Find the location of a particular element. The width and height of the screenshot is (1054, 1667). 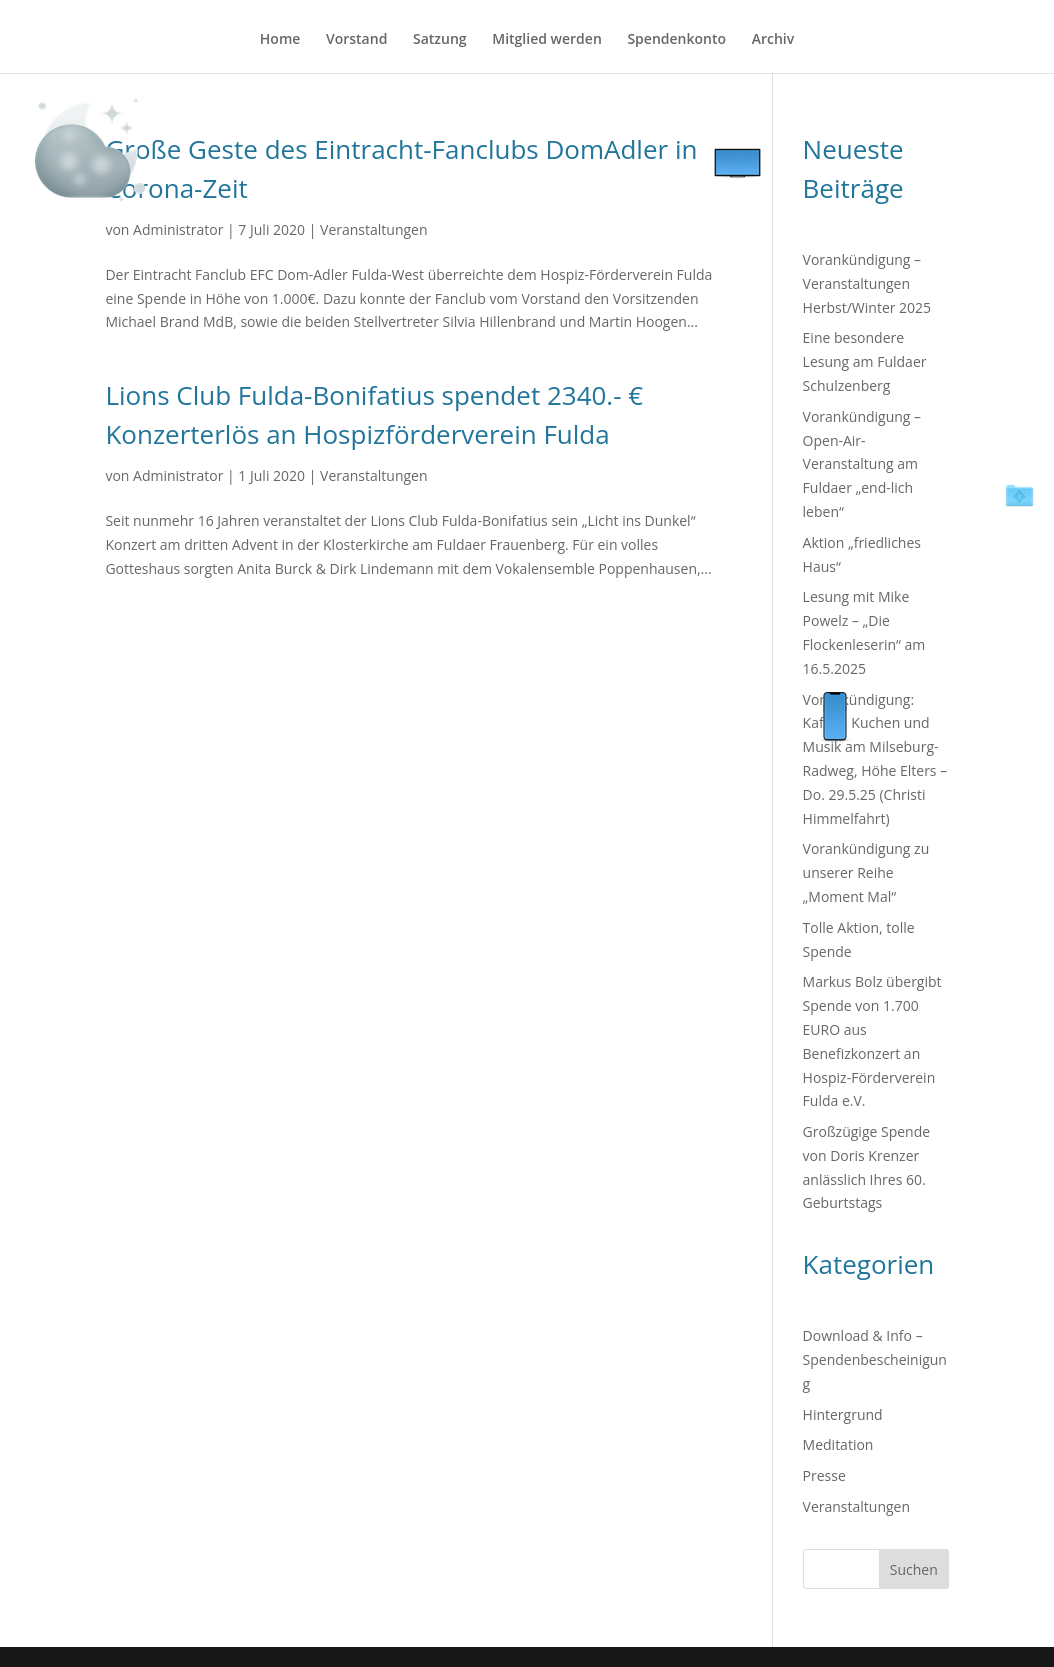

external display or monitor connected is located at coordinates (737, 162).